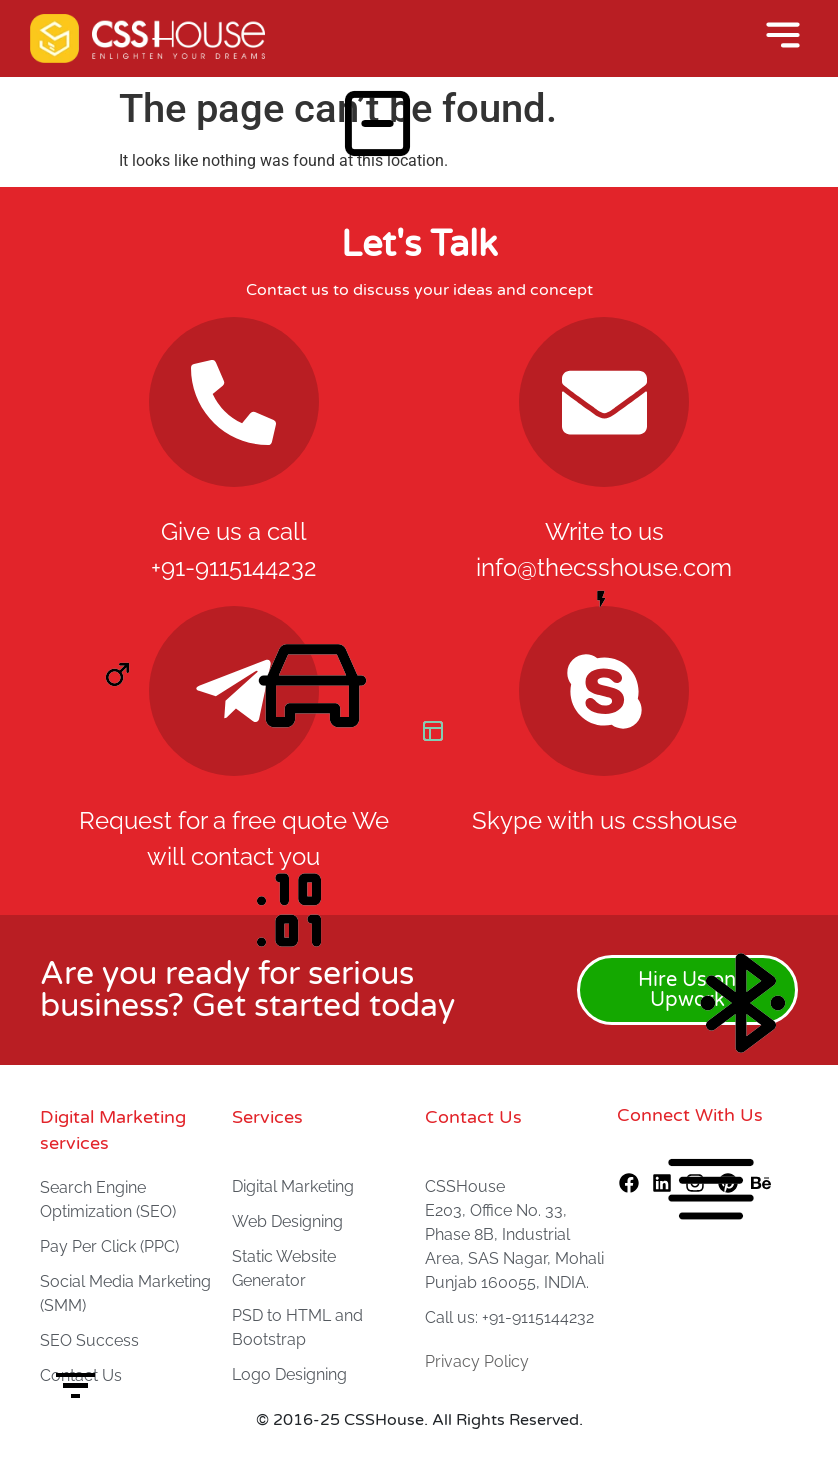  Describe the element at coordinates (433, 731) in the screenshot. I see `change page layout or view` at that location.